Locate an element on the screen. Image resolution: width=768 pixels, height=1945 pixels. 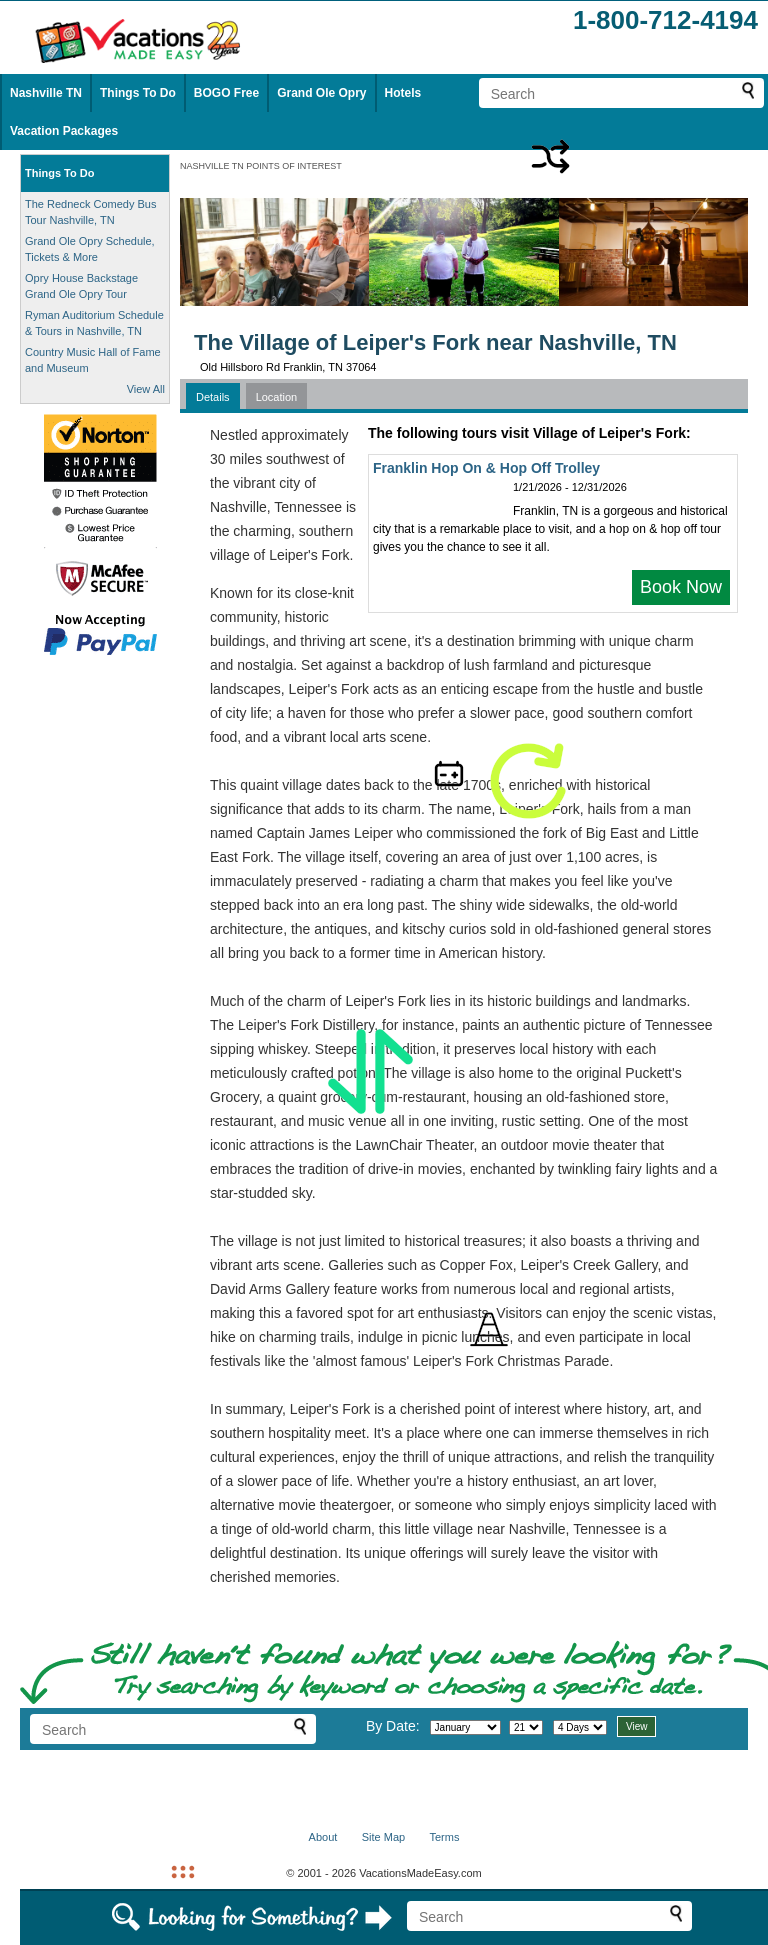
refresh or reload the current page is located at coordinates (528, 781).